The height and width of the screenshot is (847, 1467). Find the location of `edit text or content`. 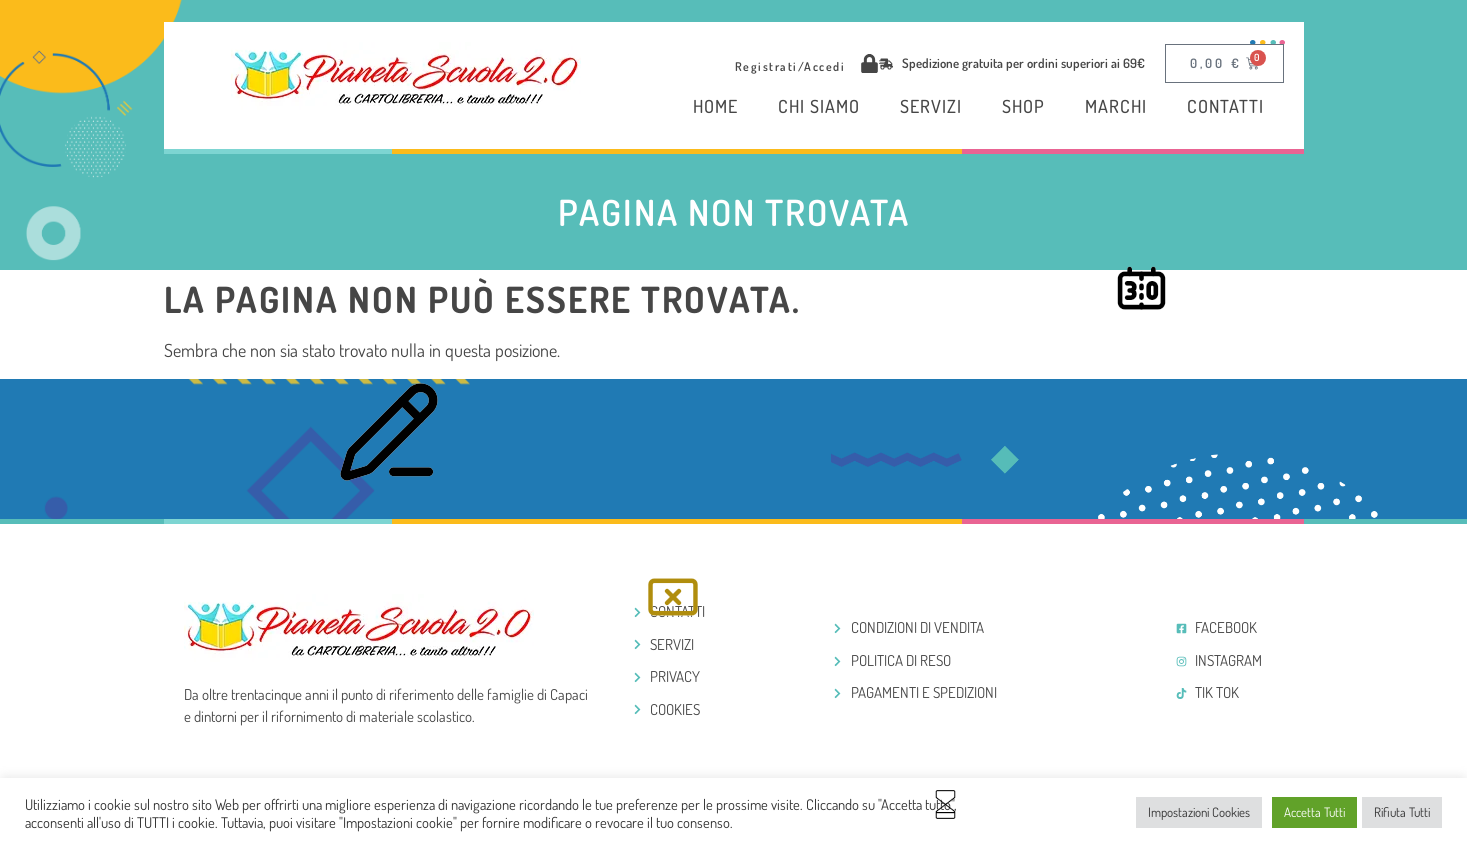

edit text or content is located at coordinates (389, 432).